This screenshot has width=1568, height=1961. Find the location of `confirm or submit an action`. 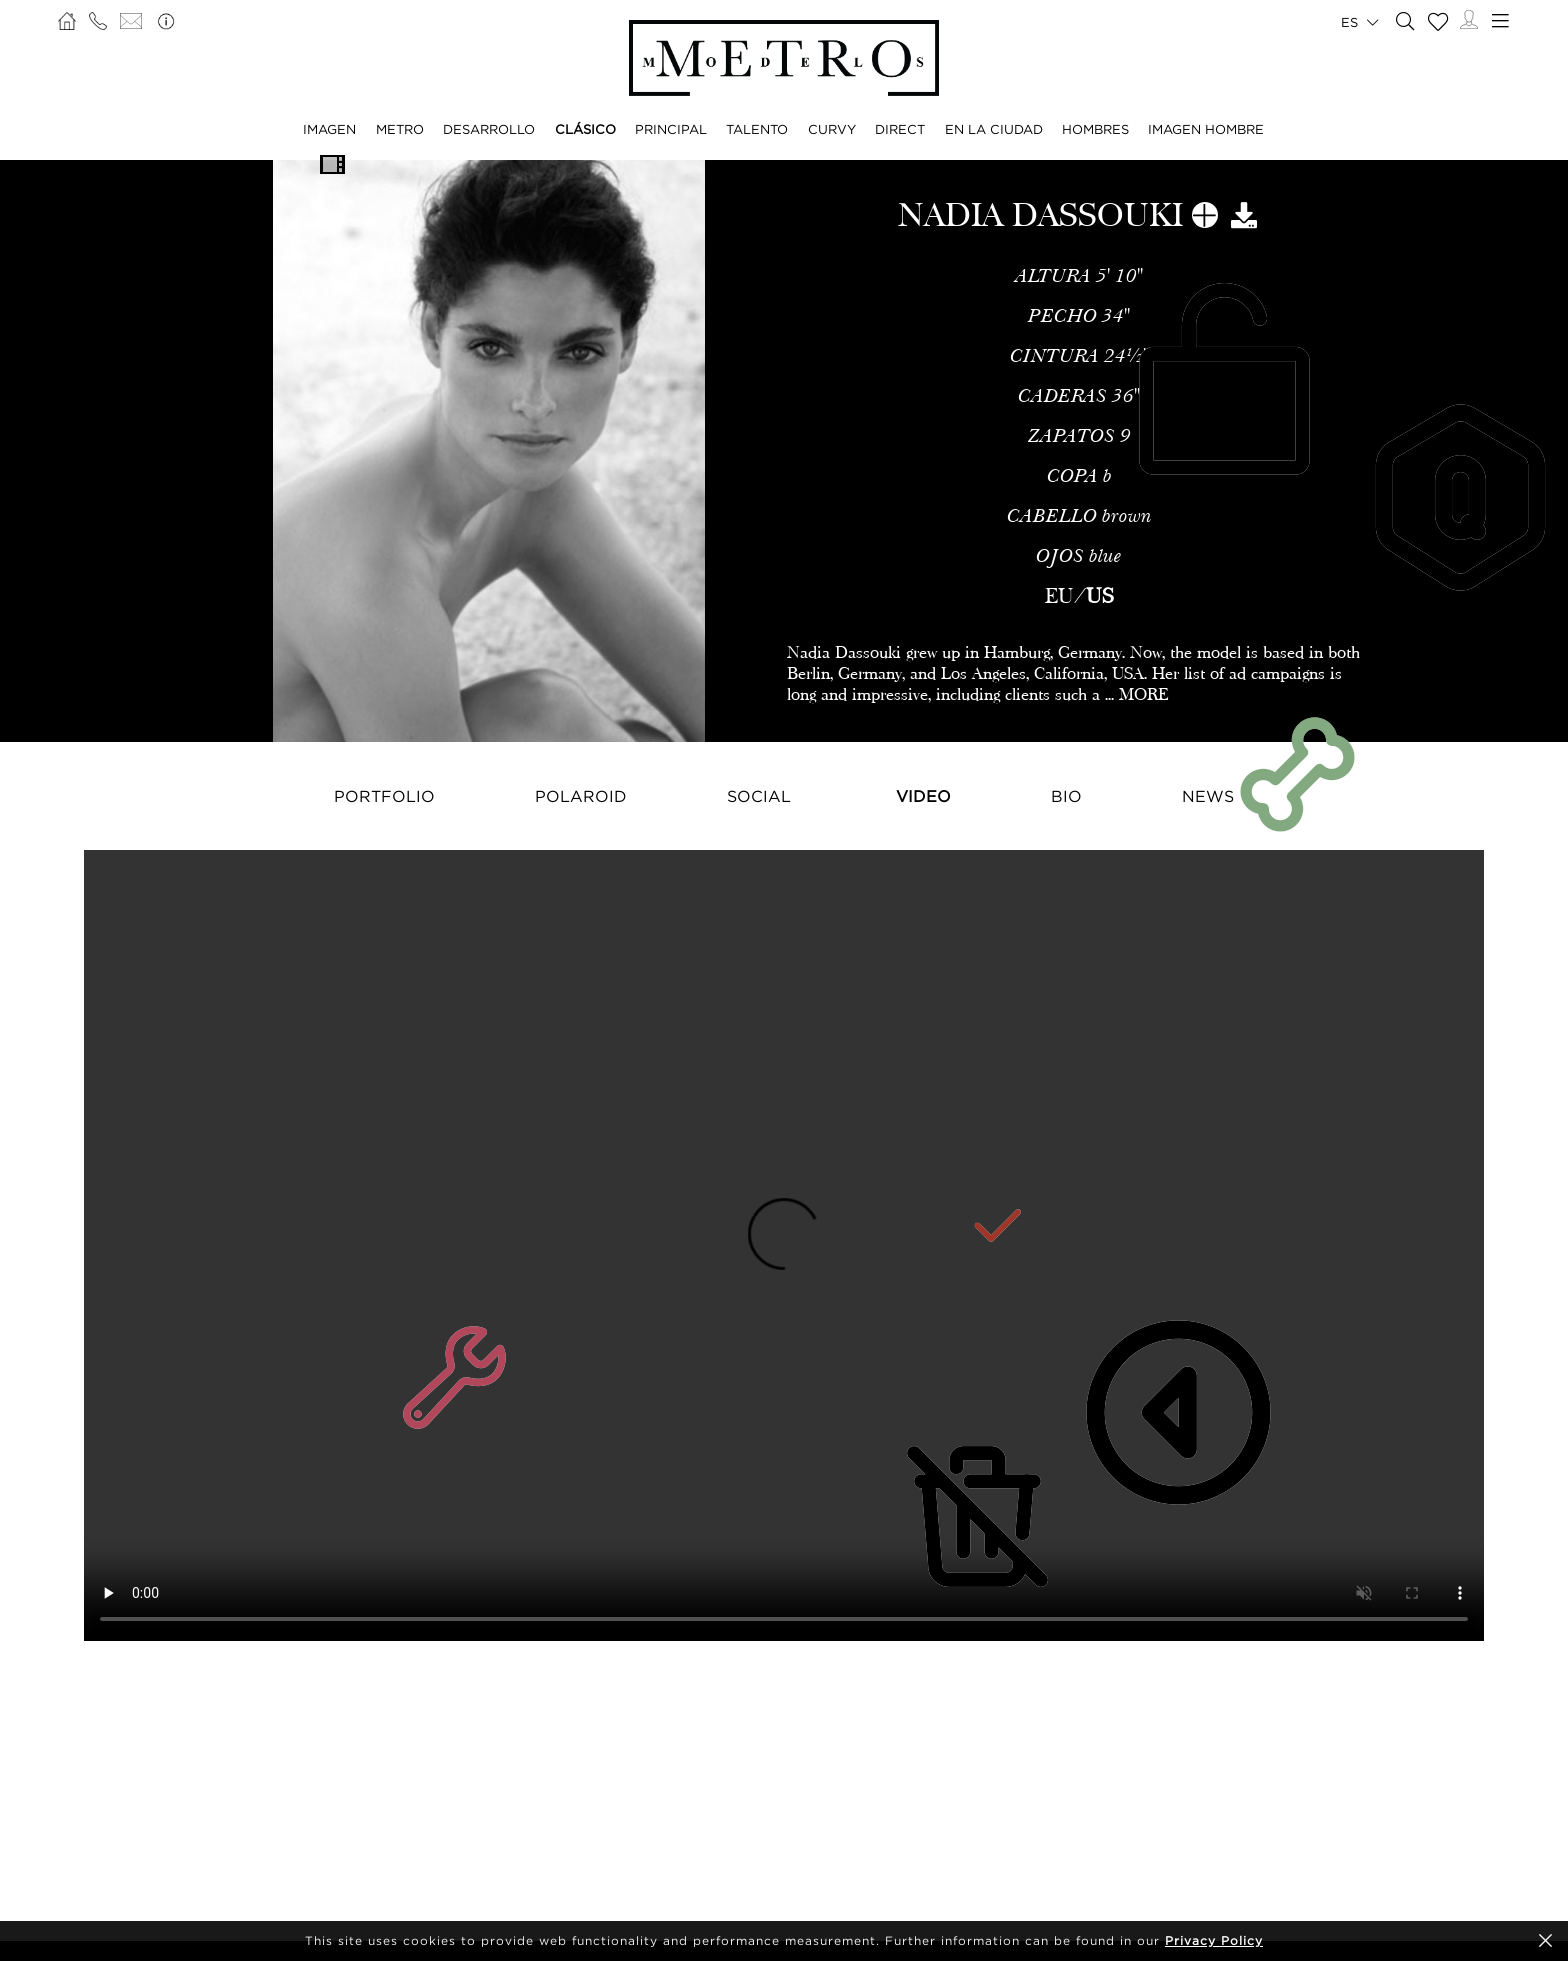

confirm or submit an action is located at coordinates (996, 1225).